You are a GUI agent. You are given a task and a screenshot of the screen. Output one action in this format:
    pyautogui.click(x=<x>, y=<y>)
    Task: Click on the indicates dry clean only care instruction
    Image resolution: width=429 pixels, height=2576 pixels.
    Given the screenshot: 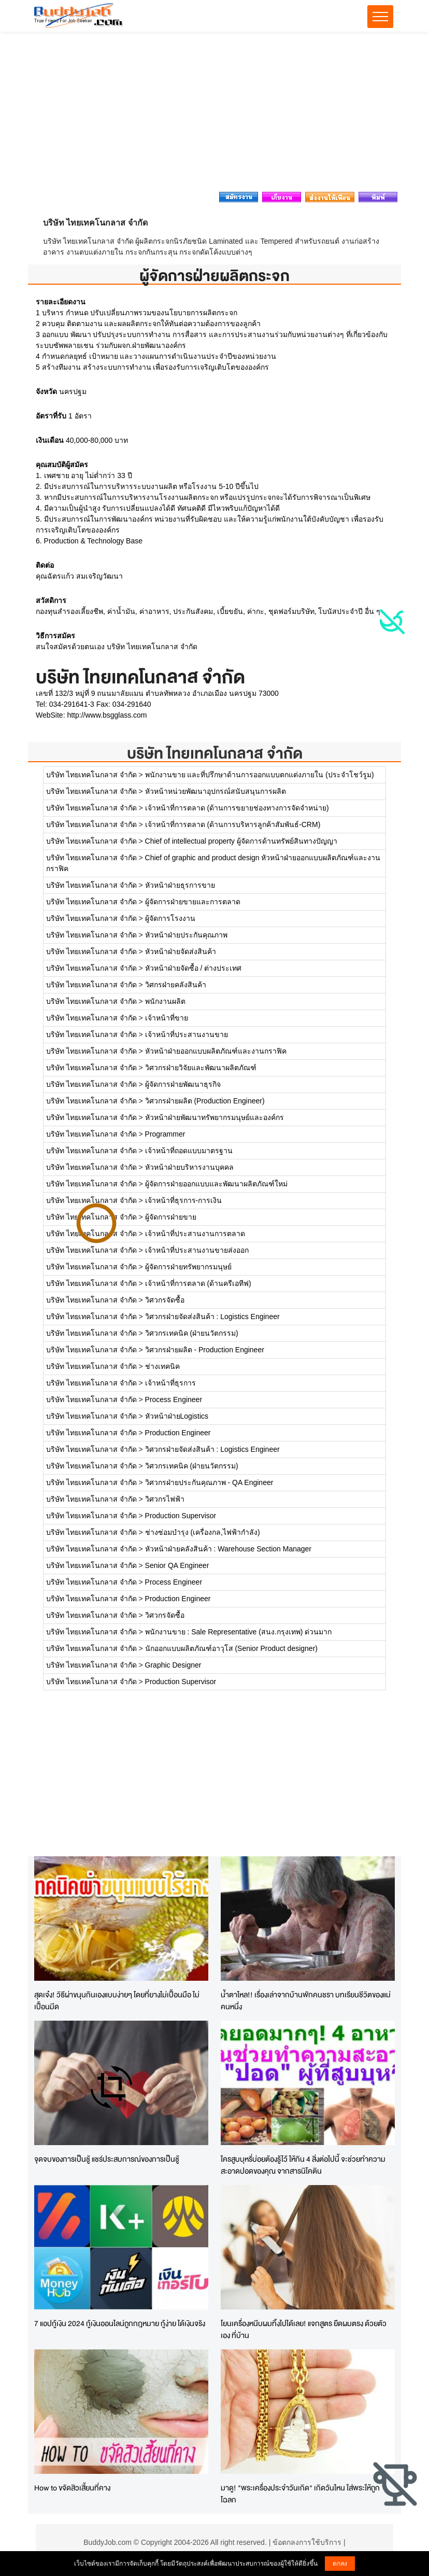 What is the action you would take?
    pyautogui.click(x=96, y=1223)
    